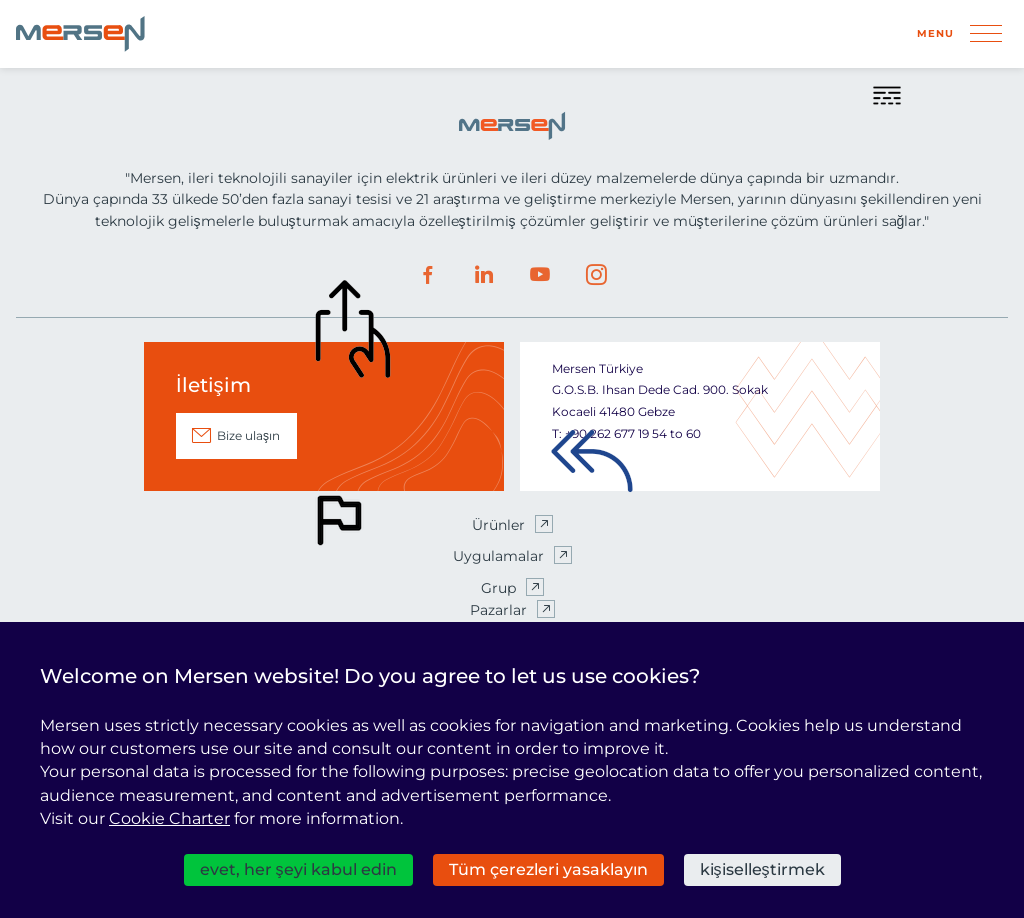  I want to click on deposit or transfer funds, so click(348, 329).